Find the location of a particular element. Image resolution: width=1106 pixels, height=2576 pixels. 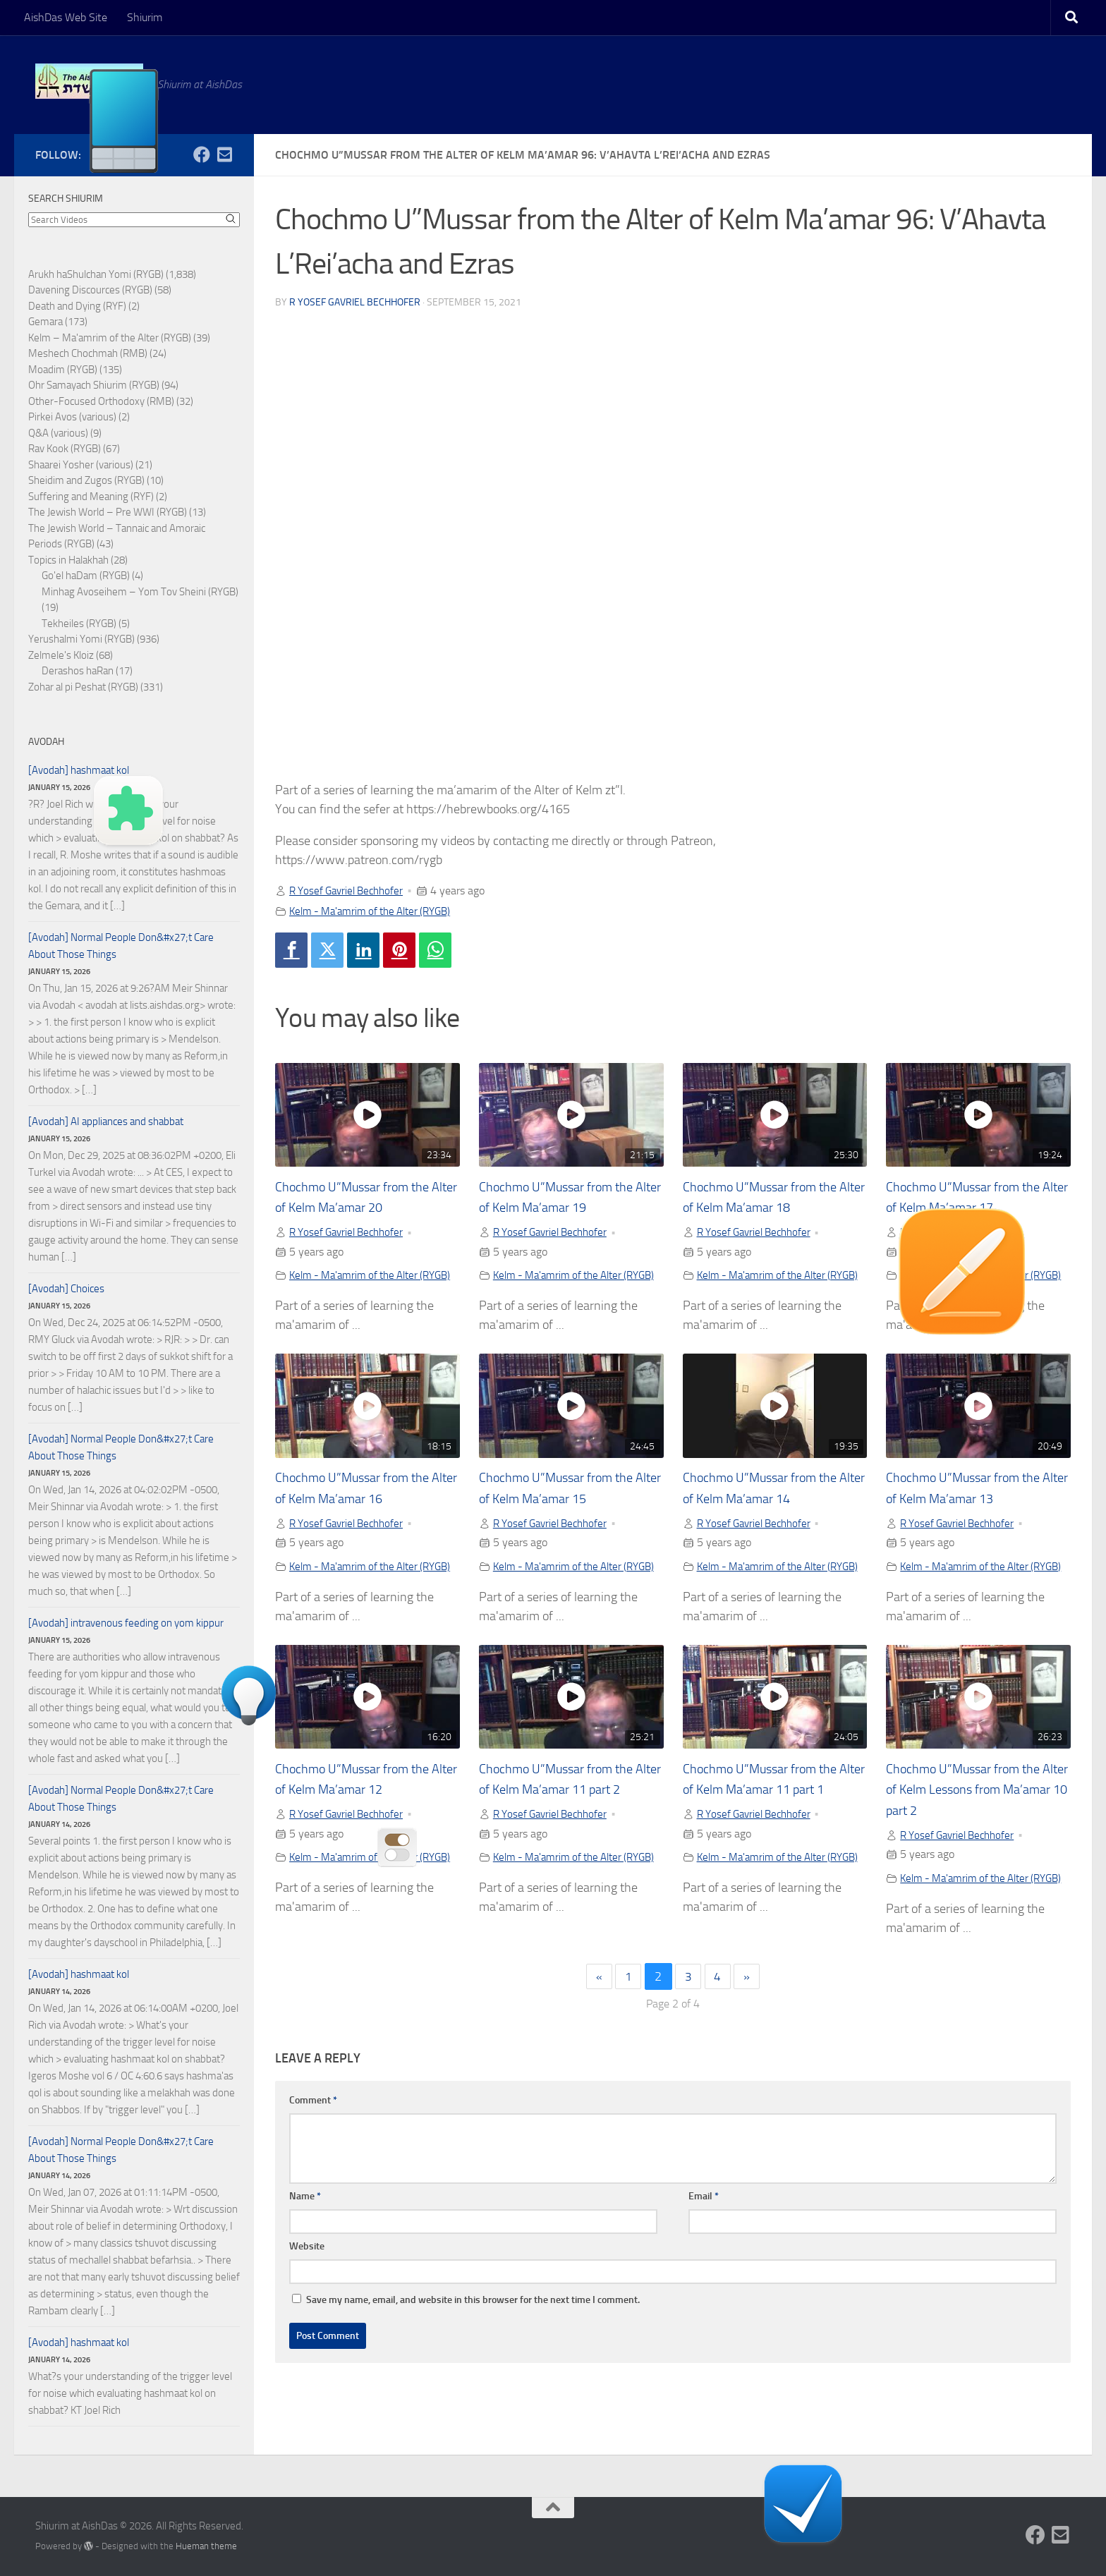

open Super Productivity app is located at coordinates (803, 2503).